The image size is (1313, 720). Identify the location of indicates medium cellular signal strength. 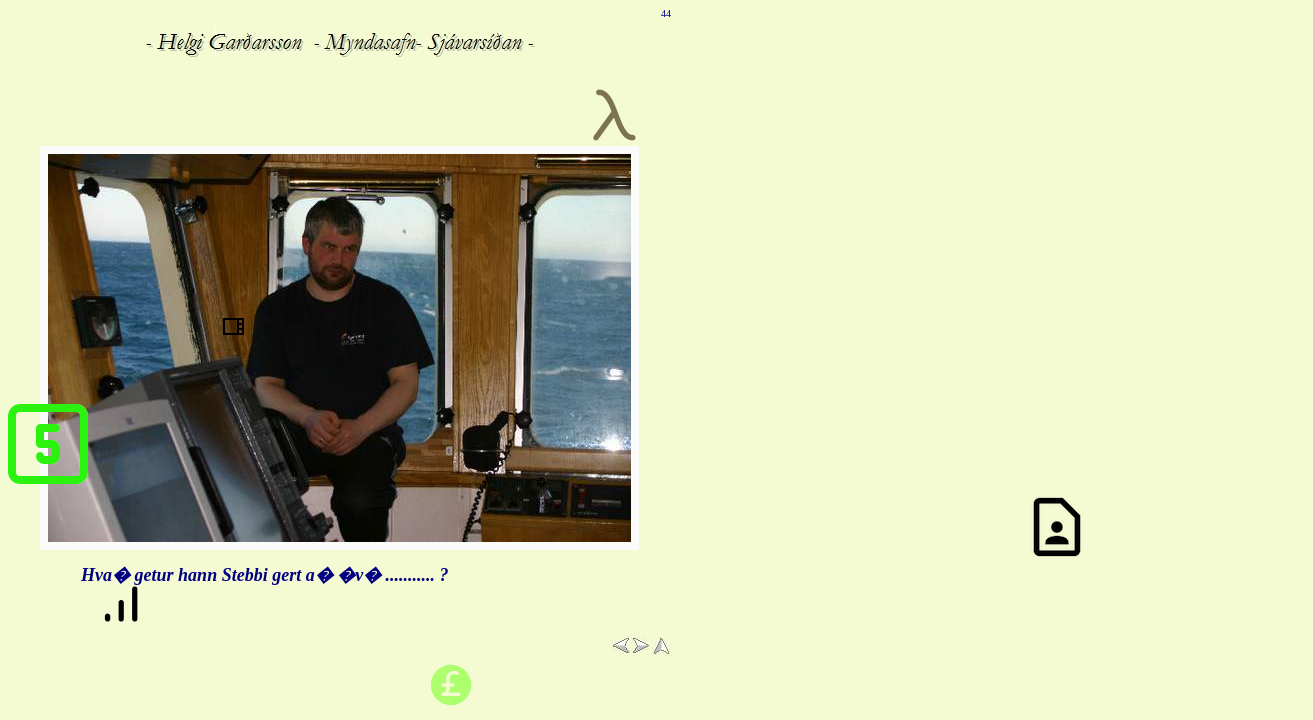
(137, 594).